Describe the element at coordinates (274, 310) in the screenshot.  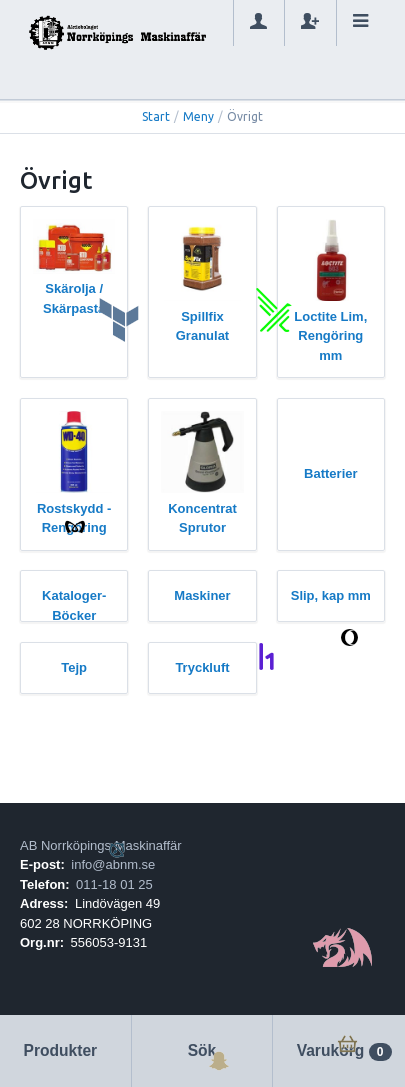
I see `Falco open-source security tool logo` at that location.